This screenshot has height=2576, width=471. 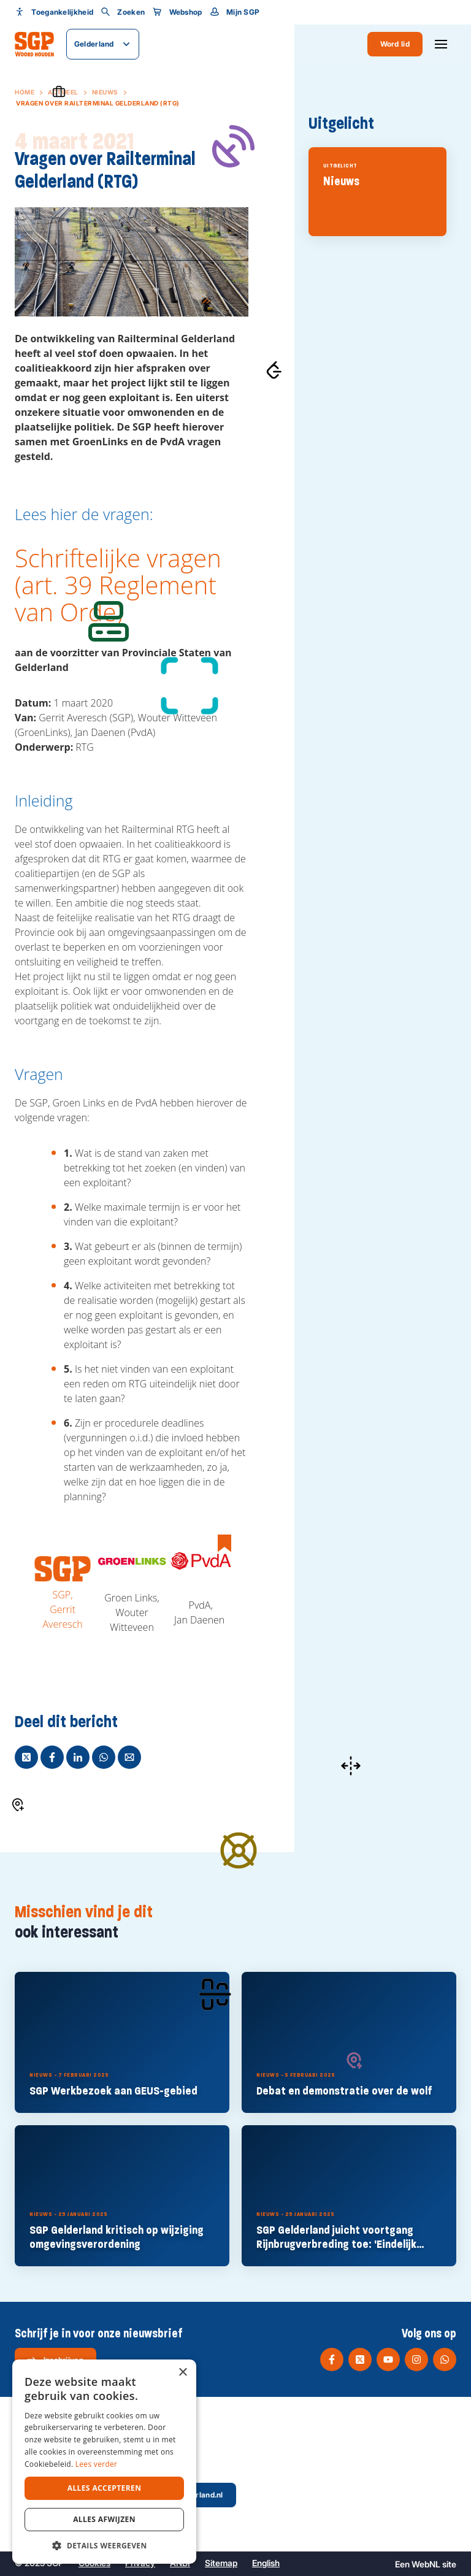 I want to click on enable fast or instant location tracking, so click(x=354, y=2060).